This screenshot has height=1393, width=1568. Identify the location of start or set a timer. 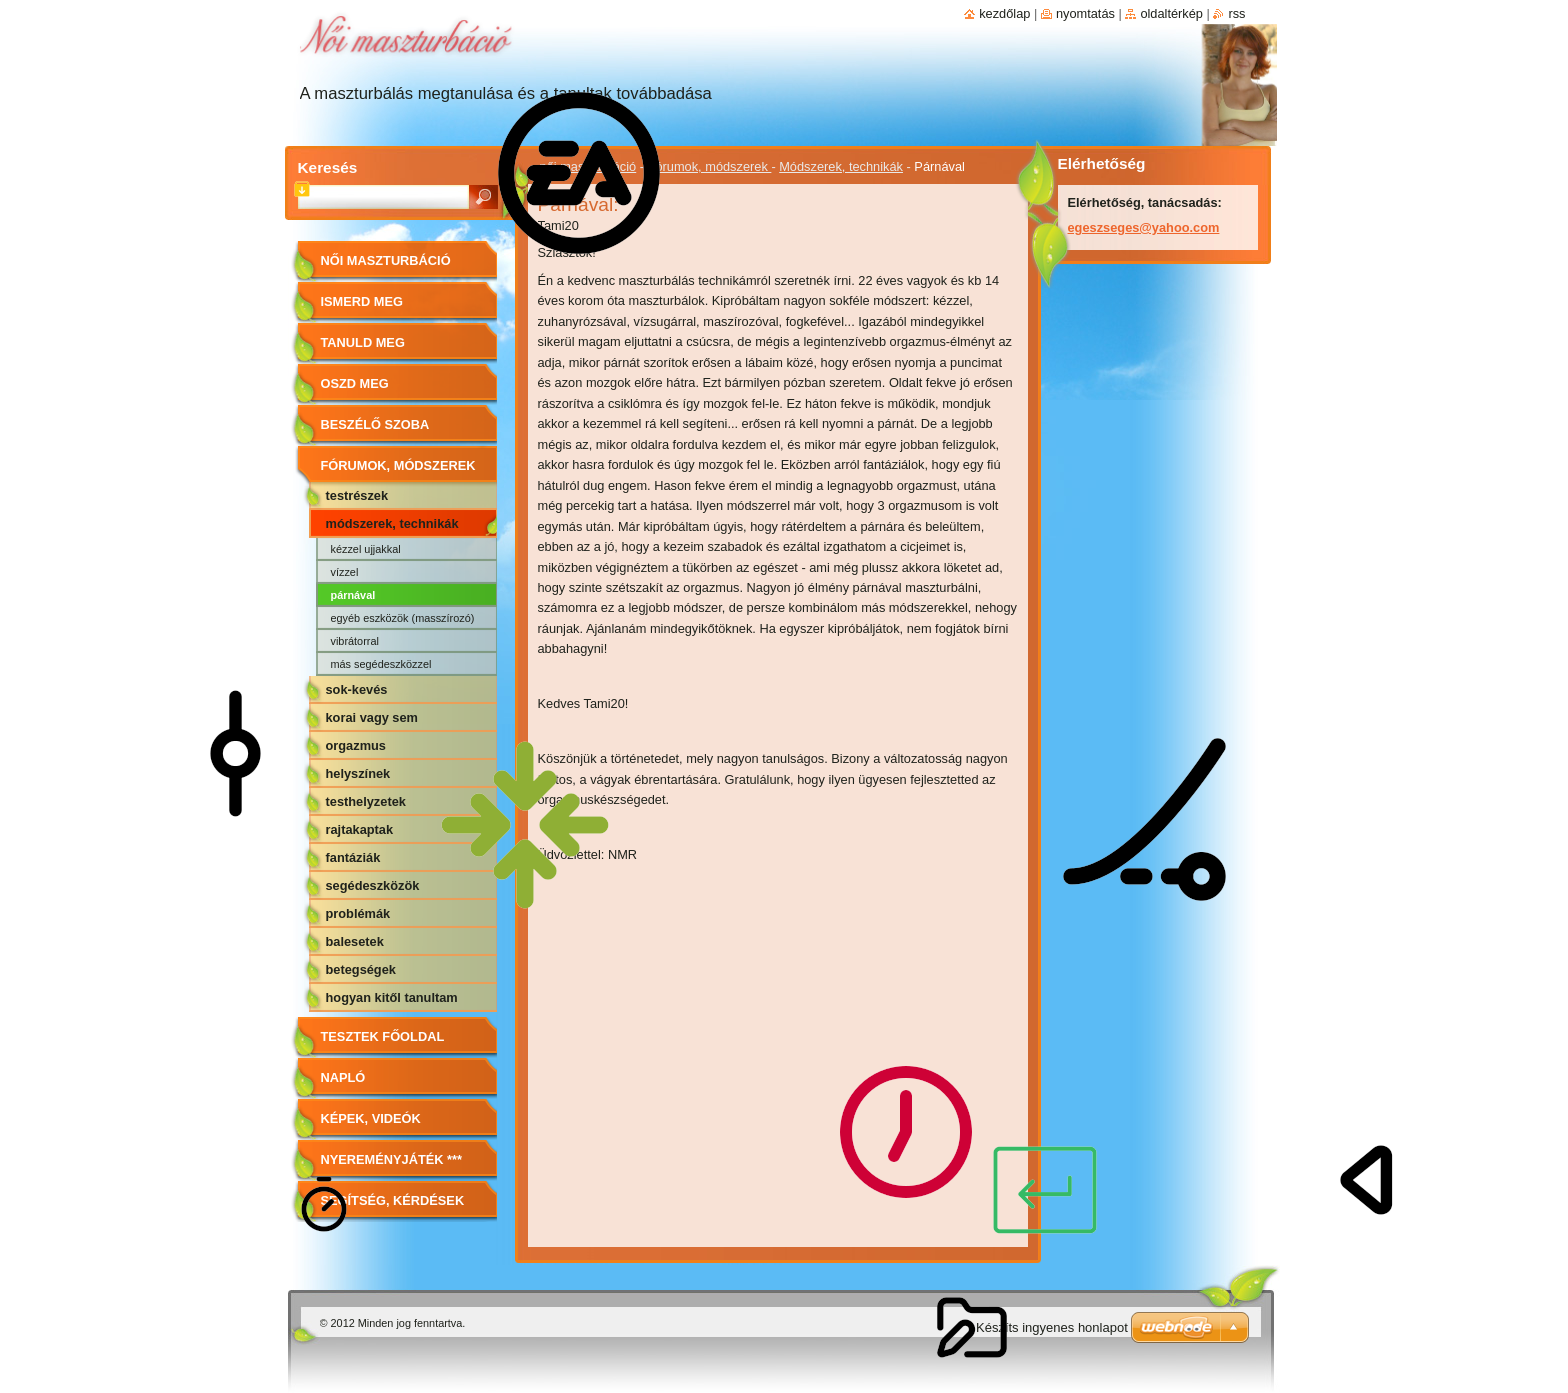
(324, 1204).